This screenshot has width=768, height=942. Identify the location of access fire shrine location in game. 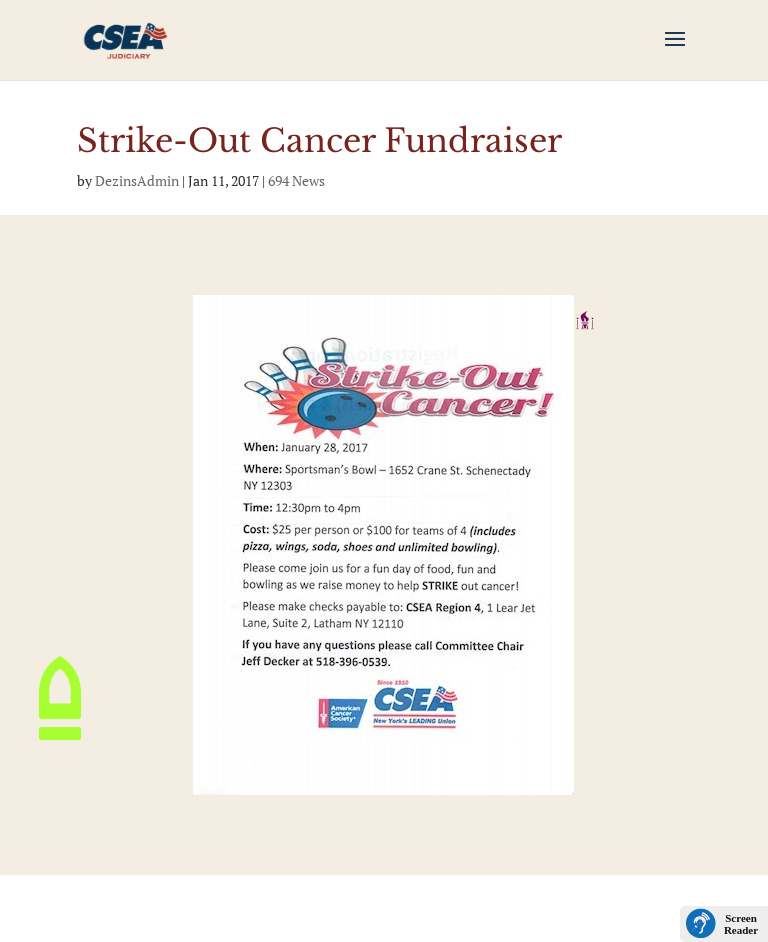
(585, 320).